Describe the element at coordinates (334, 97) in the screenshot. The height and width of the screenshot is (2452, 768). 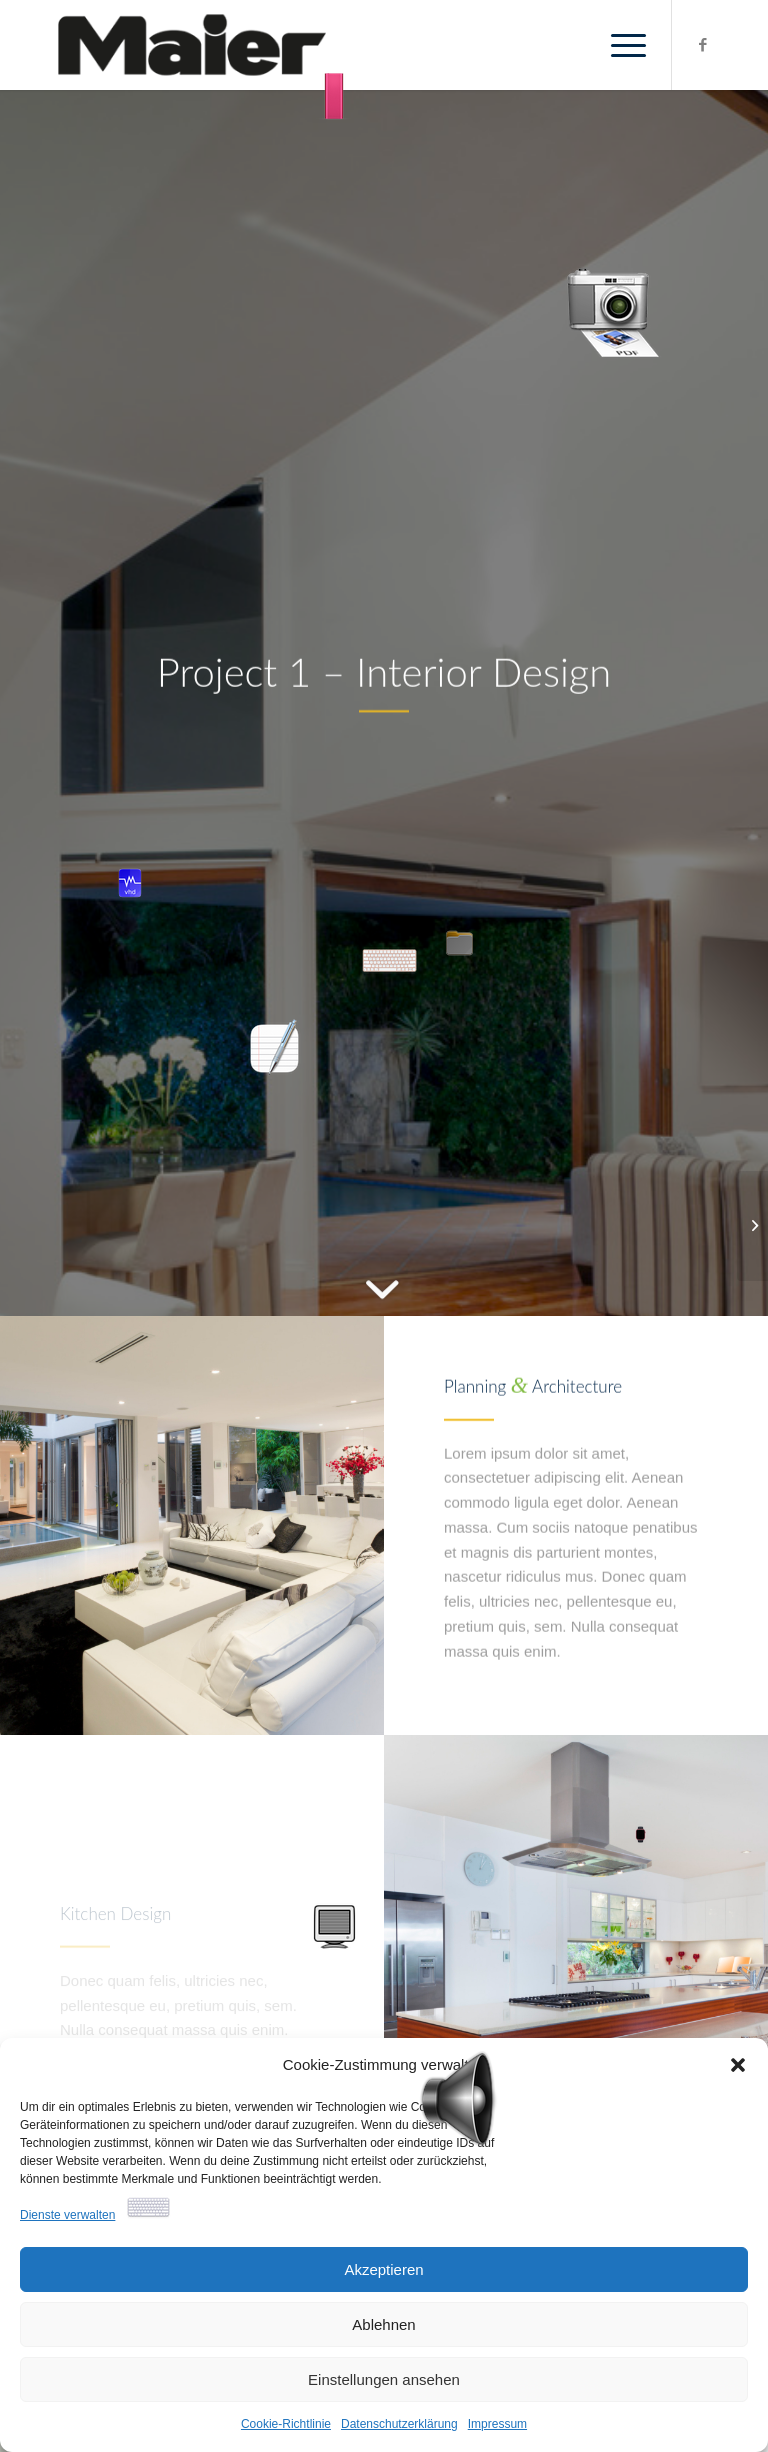
I see `iPod nano device connected` at that location.